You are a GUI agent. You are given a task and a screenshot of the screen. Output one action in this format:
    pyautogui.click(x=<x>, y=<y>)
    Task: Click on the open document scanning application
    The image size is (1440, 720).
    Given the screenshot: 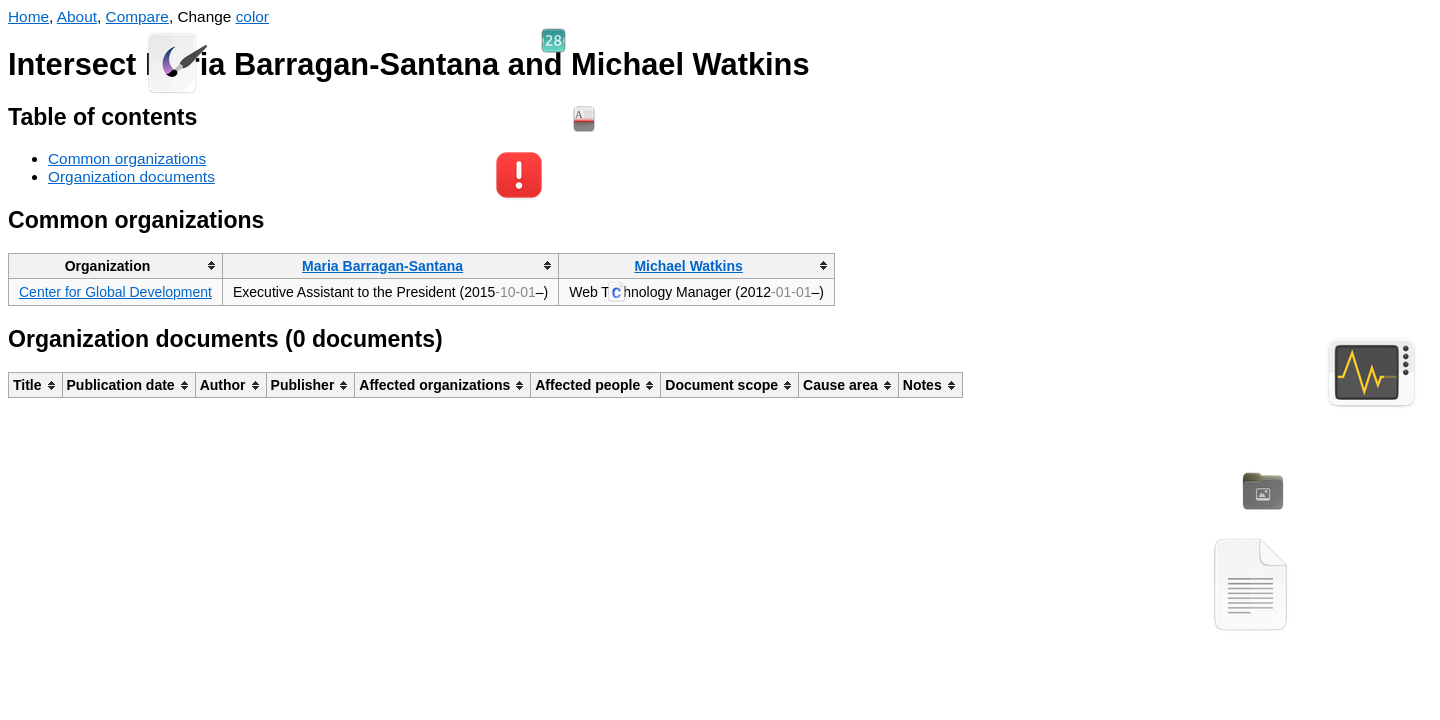 What is the action you would take?
    pyautogui.click(x=584, y=119)
    